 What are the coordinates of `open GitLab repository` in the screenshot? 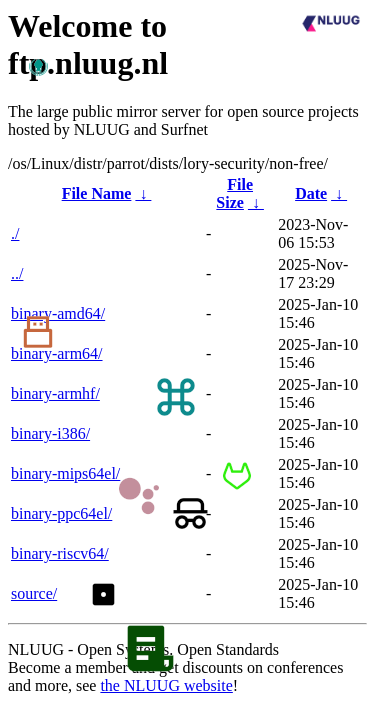 It's located at (237, 476).